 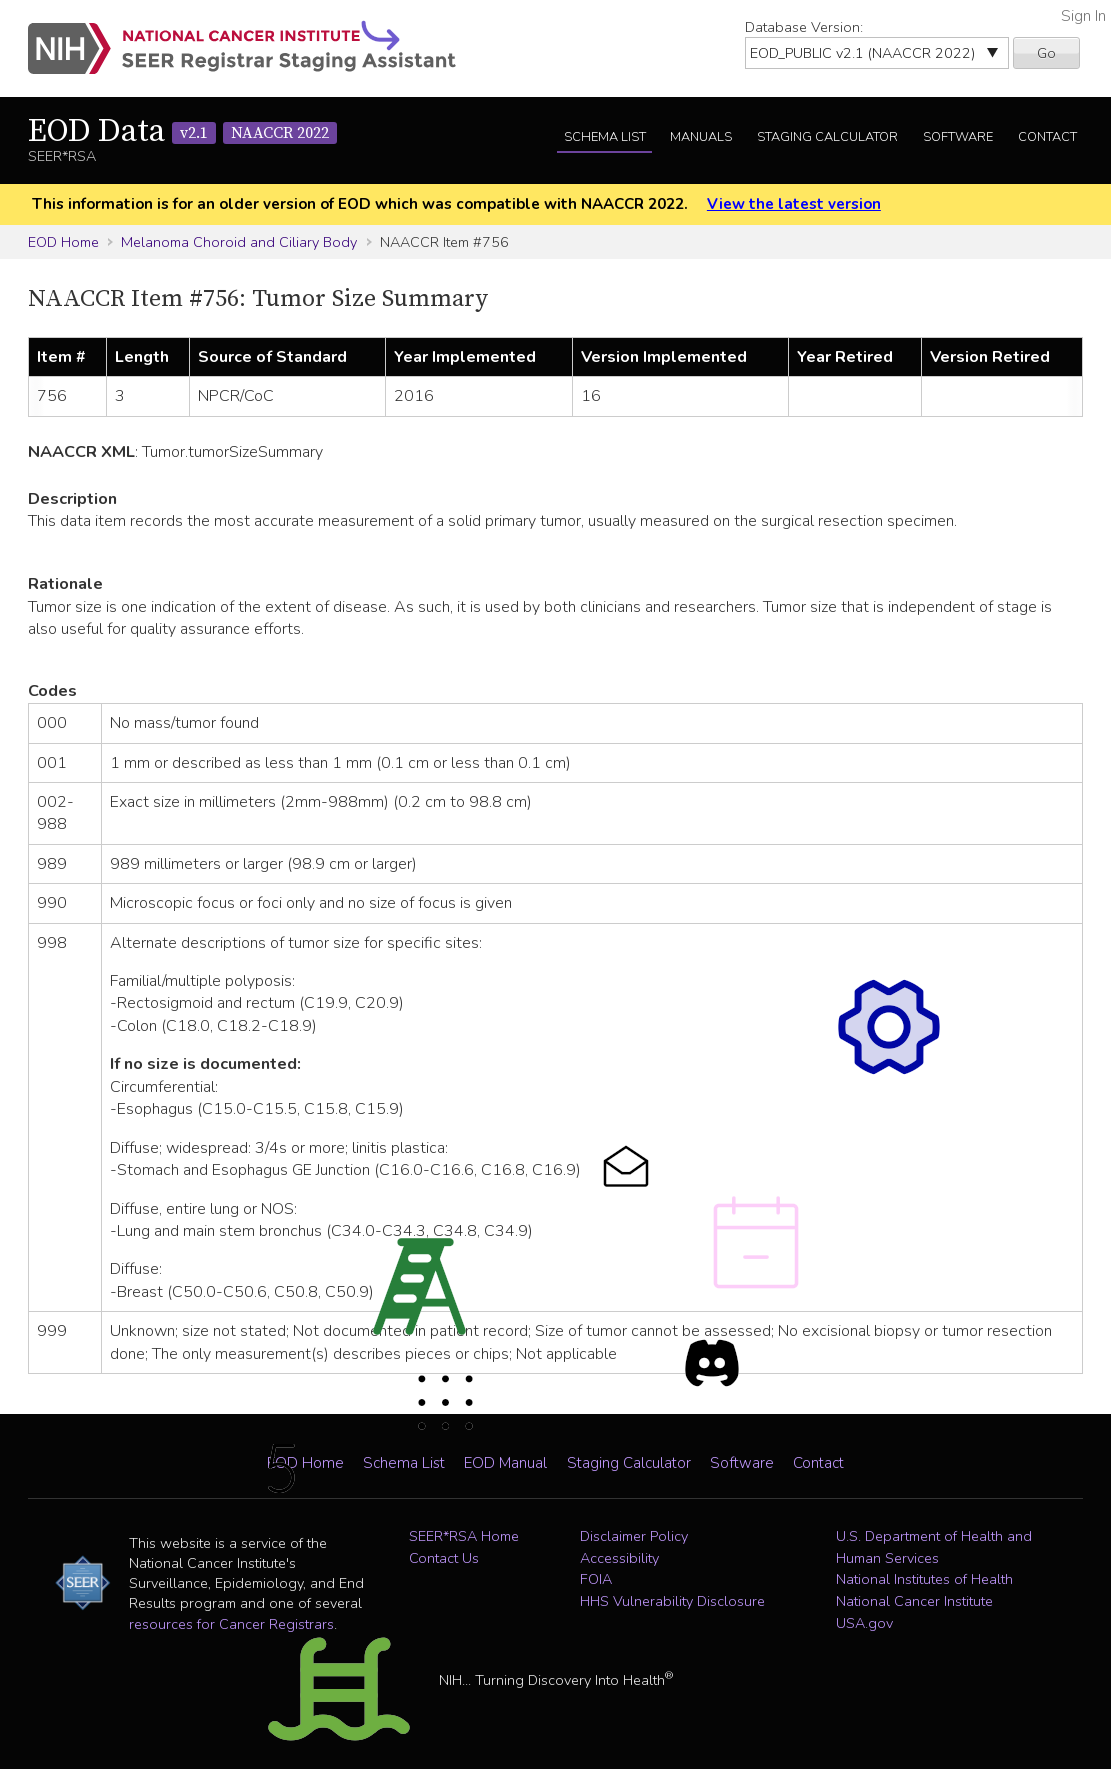 What do you see at coordinates (626, 1168) in the screenshot?
I see `view an opened email or message` at bounding box center [626, 1168].